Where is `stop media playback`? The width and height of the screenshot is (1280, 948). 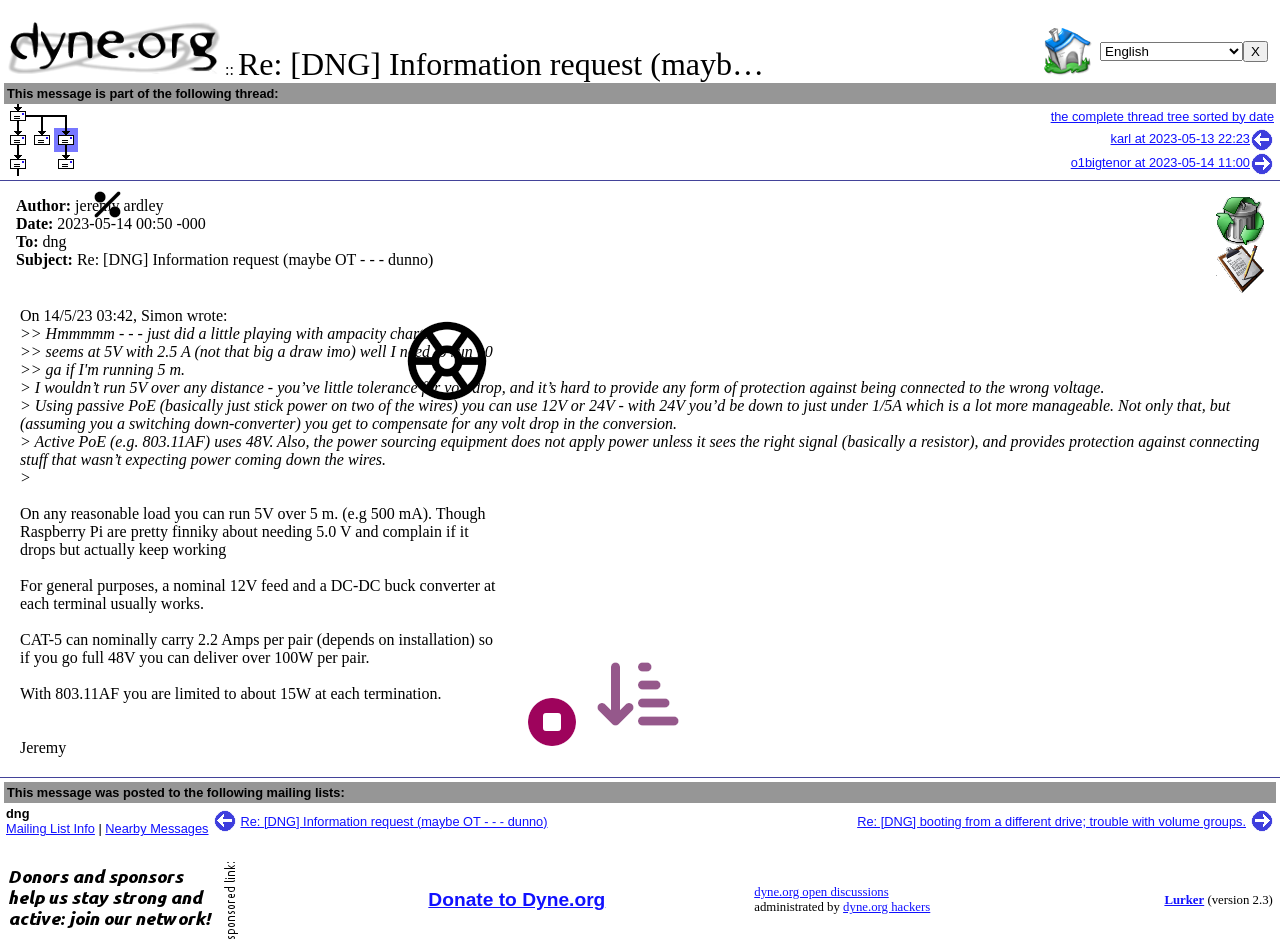
stop media playback is located at coordinates (552, 722).